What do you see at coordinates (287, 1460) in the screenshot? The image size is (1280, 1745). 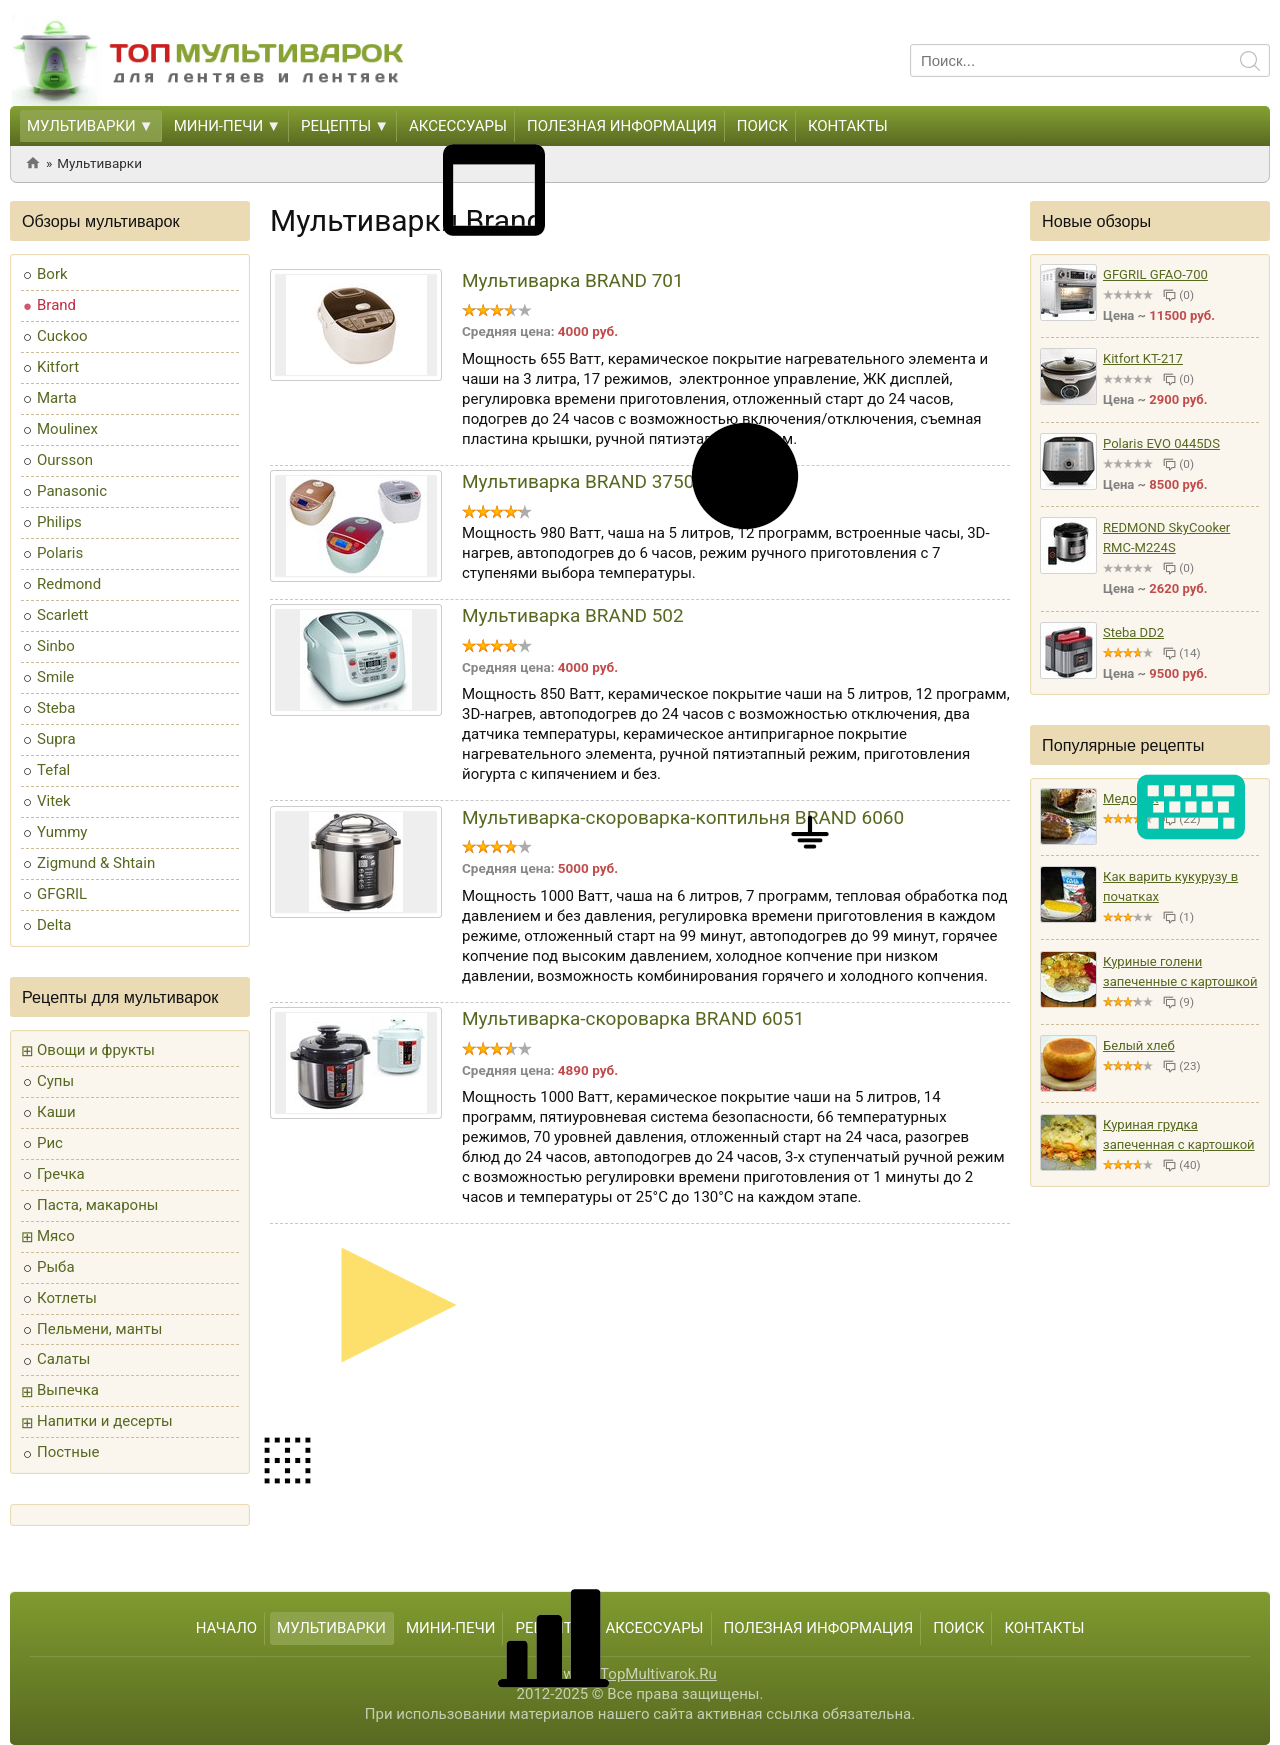 I see `remove all borders from selected cells or elements` at bounding box center [287, 1460].